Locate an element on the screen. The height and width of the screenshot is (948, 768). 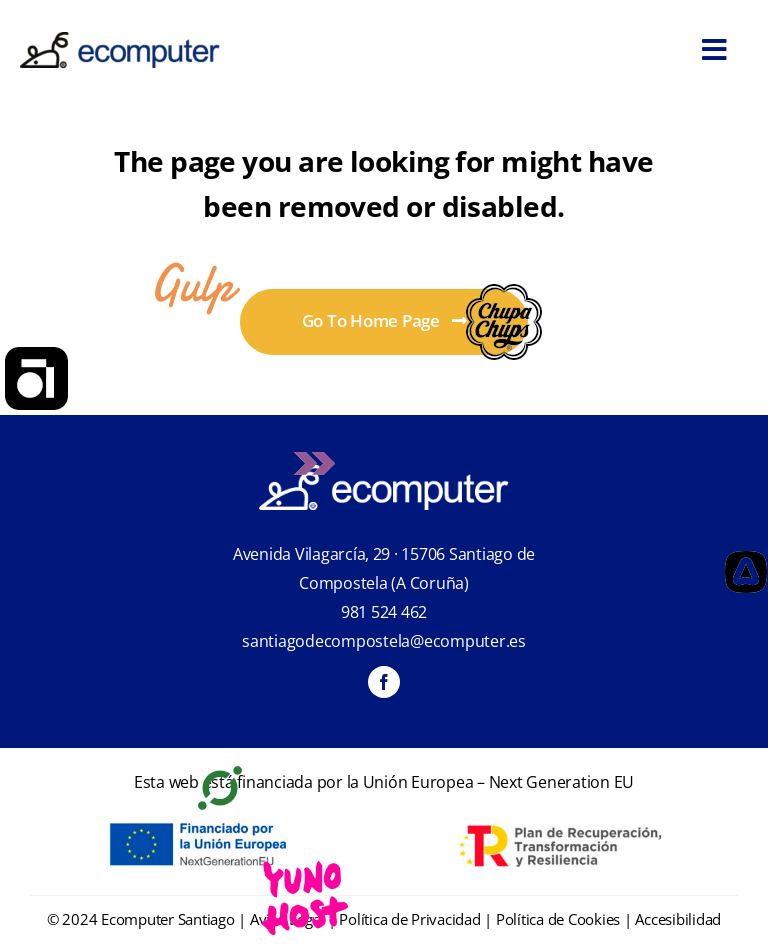
AdonisJS framework logo is located at coordinates (746, 572).